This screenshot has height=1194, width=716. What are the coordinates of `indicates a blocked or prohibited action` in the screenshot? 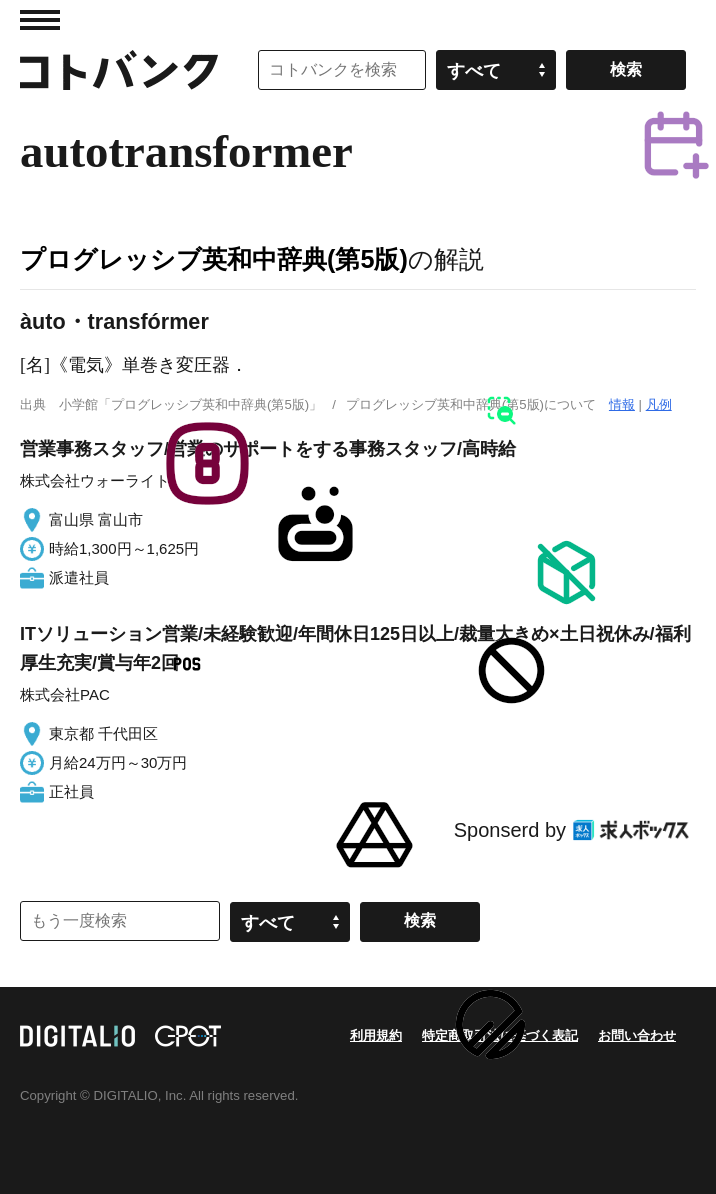 It's located at (511, 670).